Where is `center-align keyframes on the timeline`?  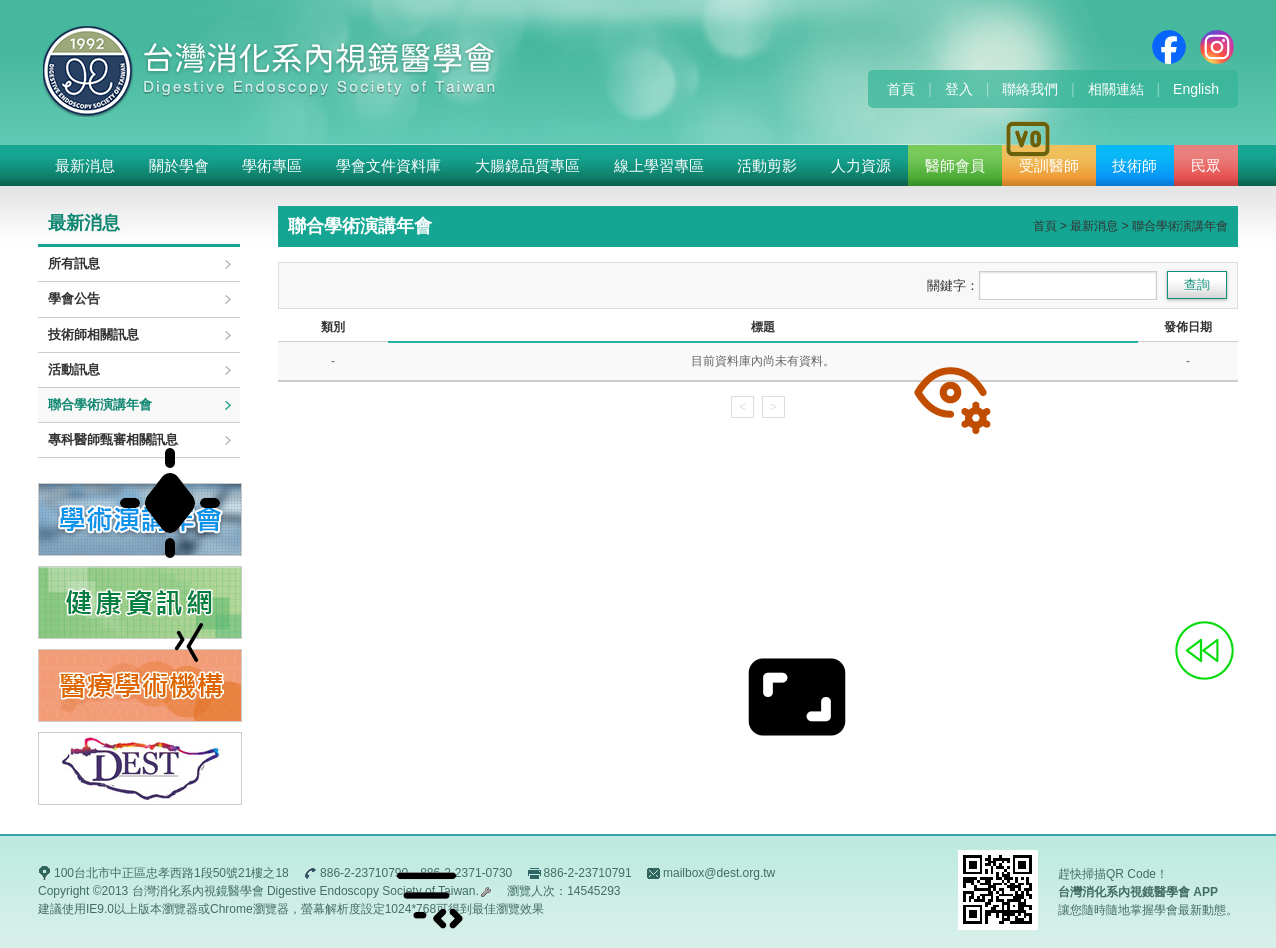
center-align keyframes on the timeline is located at coordinates (170, 503).